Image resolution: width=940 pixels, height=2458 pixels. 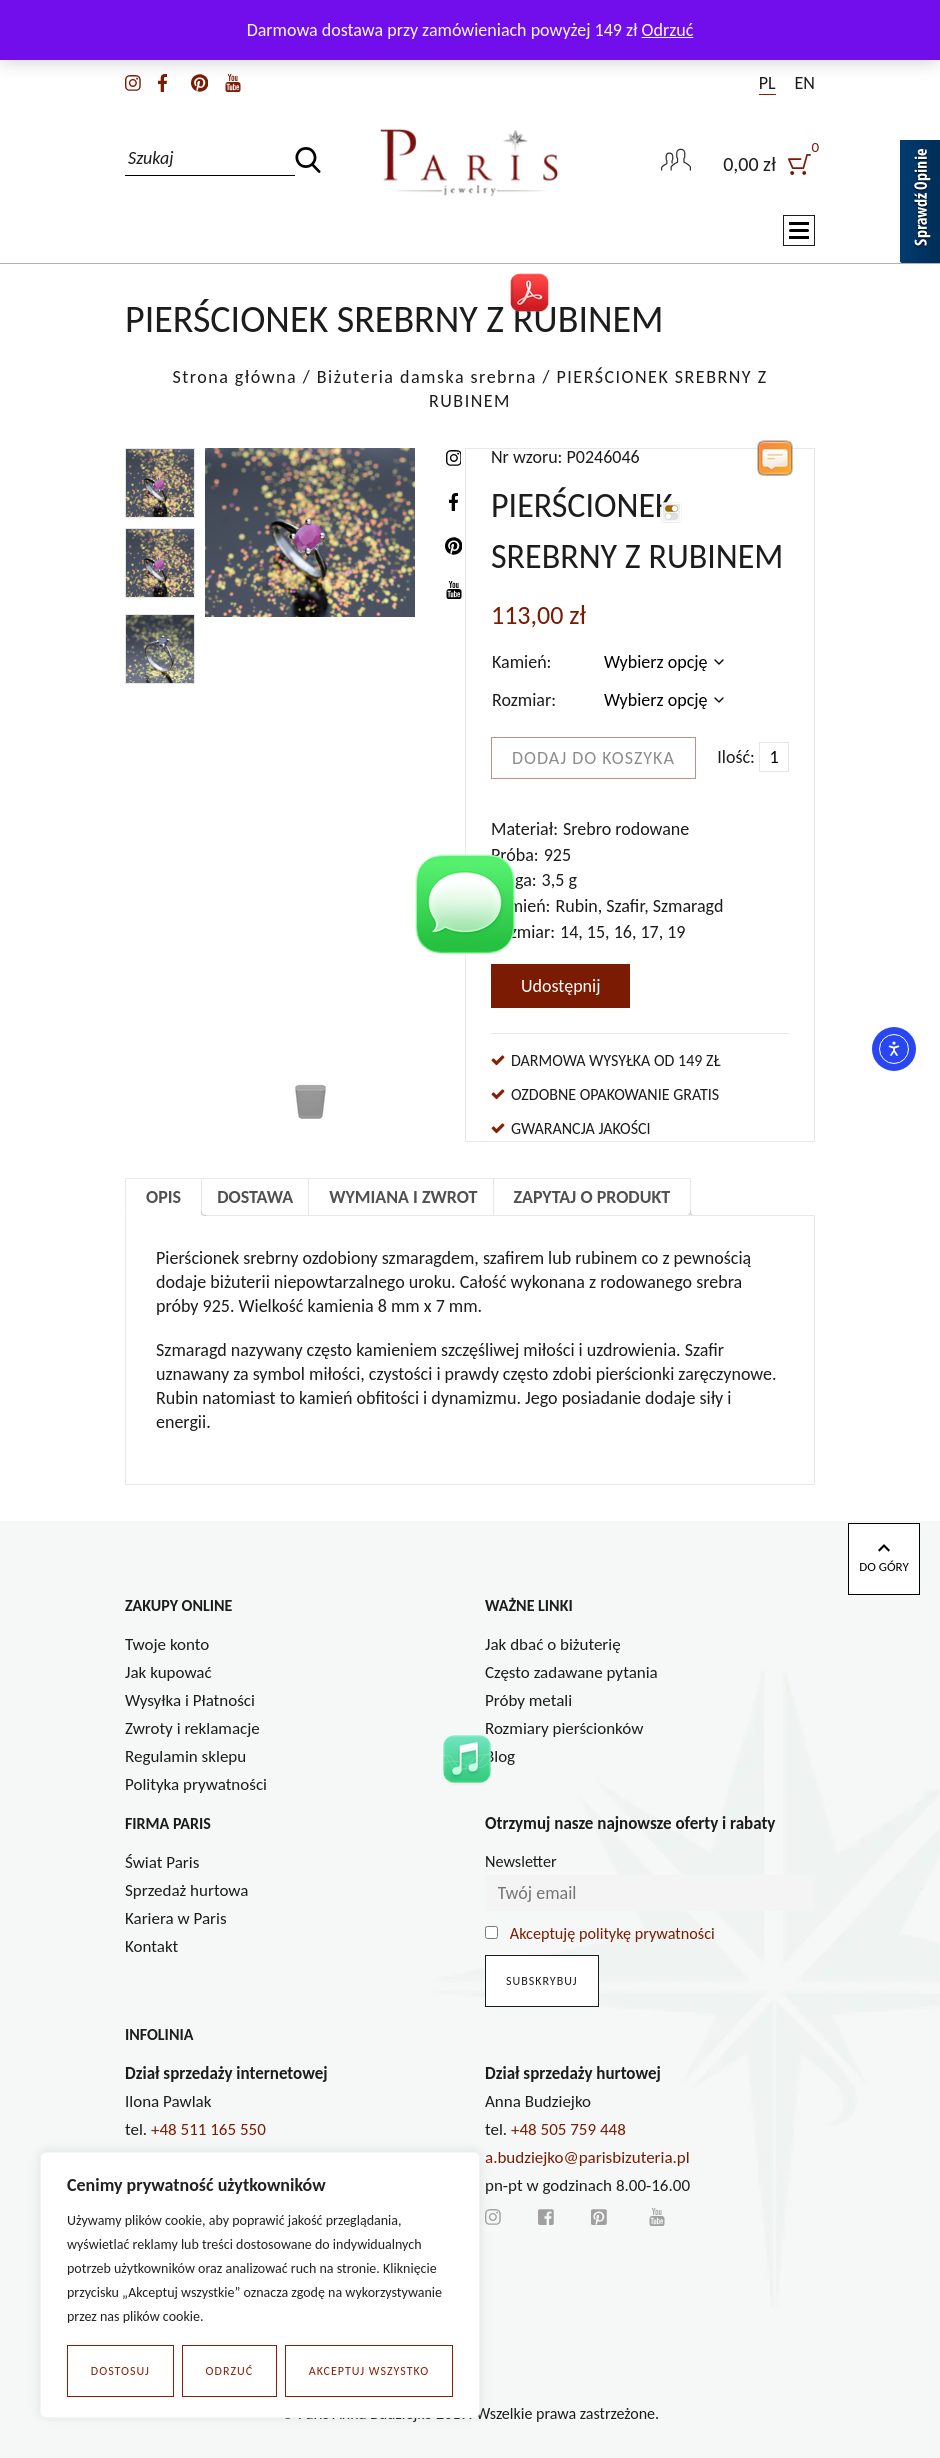 I want to click on open lx music desktop app, so click(x=467, y=1759).